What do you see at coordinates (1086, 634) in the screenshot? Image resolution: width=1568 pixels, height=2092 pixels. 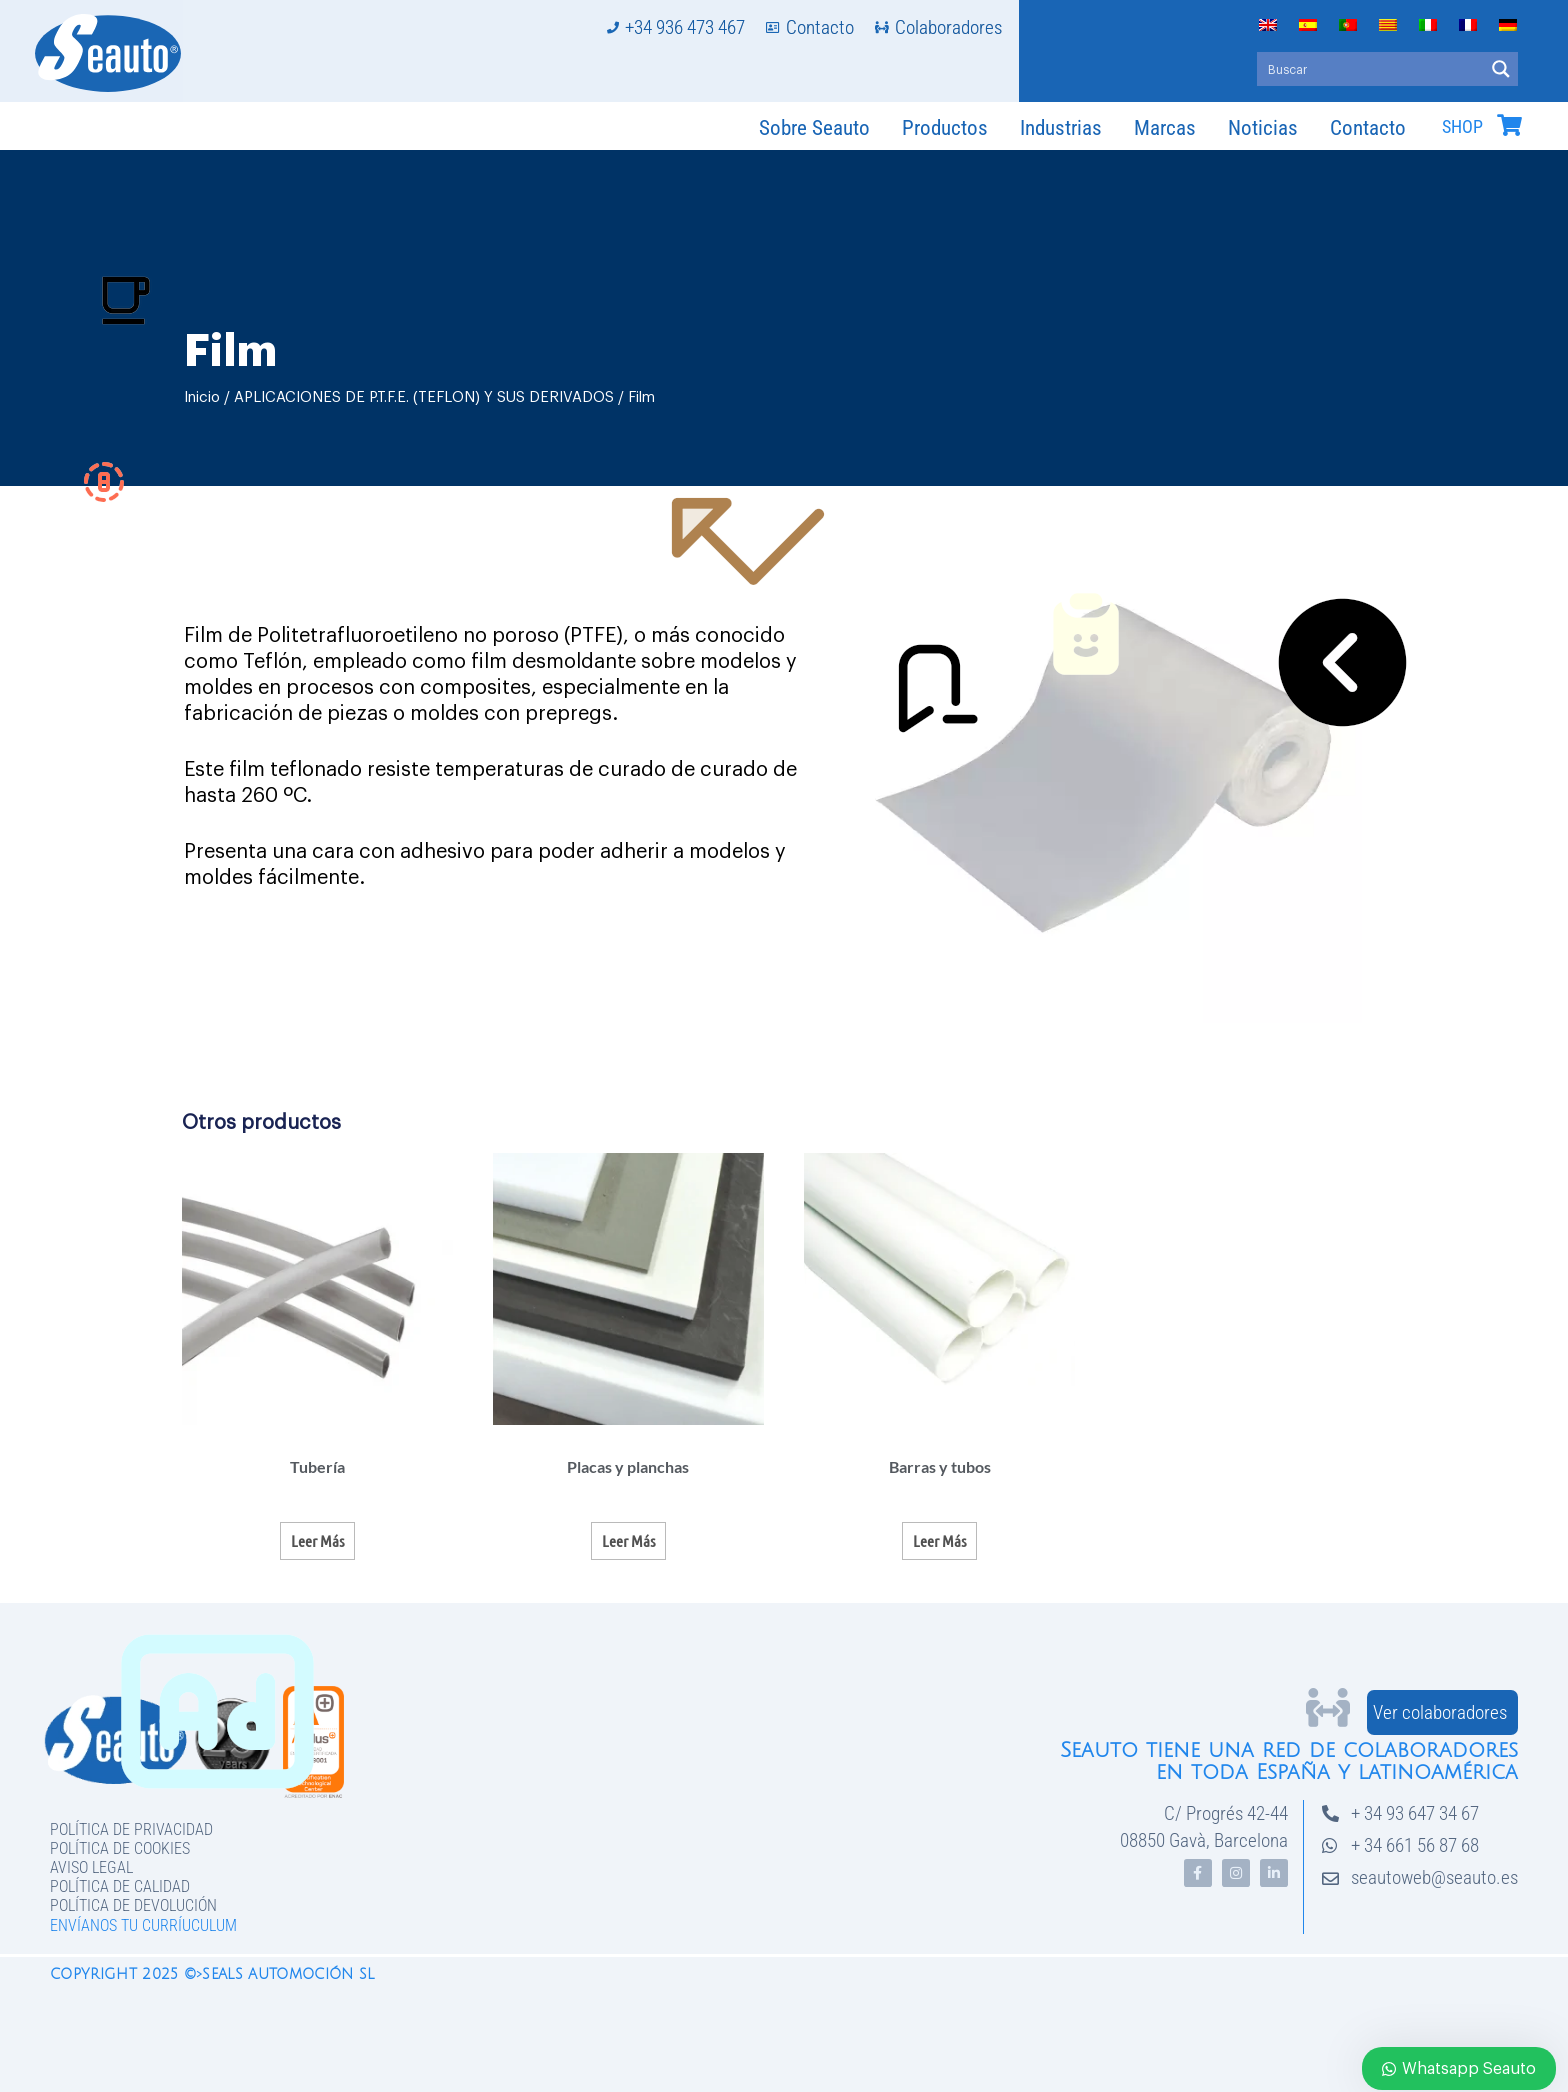 I see `view positive feedback or reviews` at bounding box center [1086, 634].